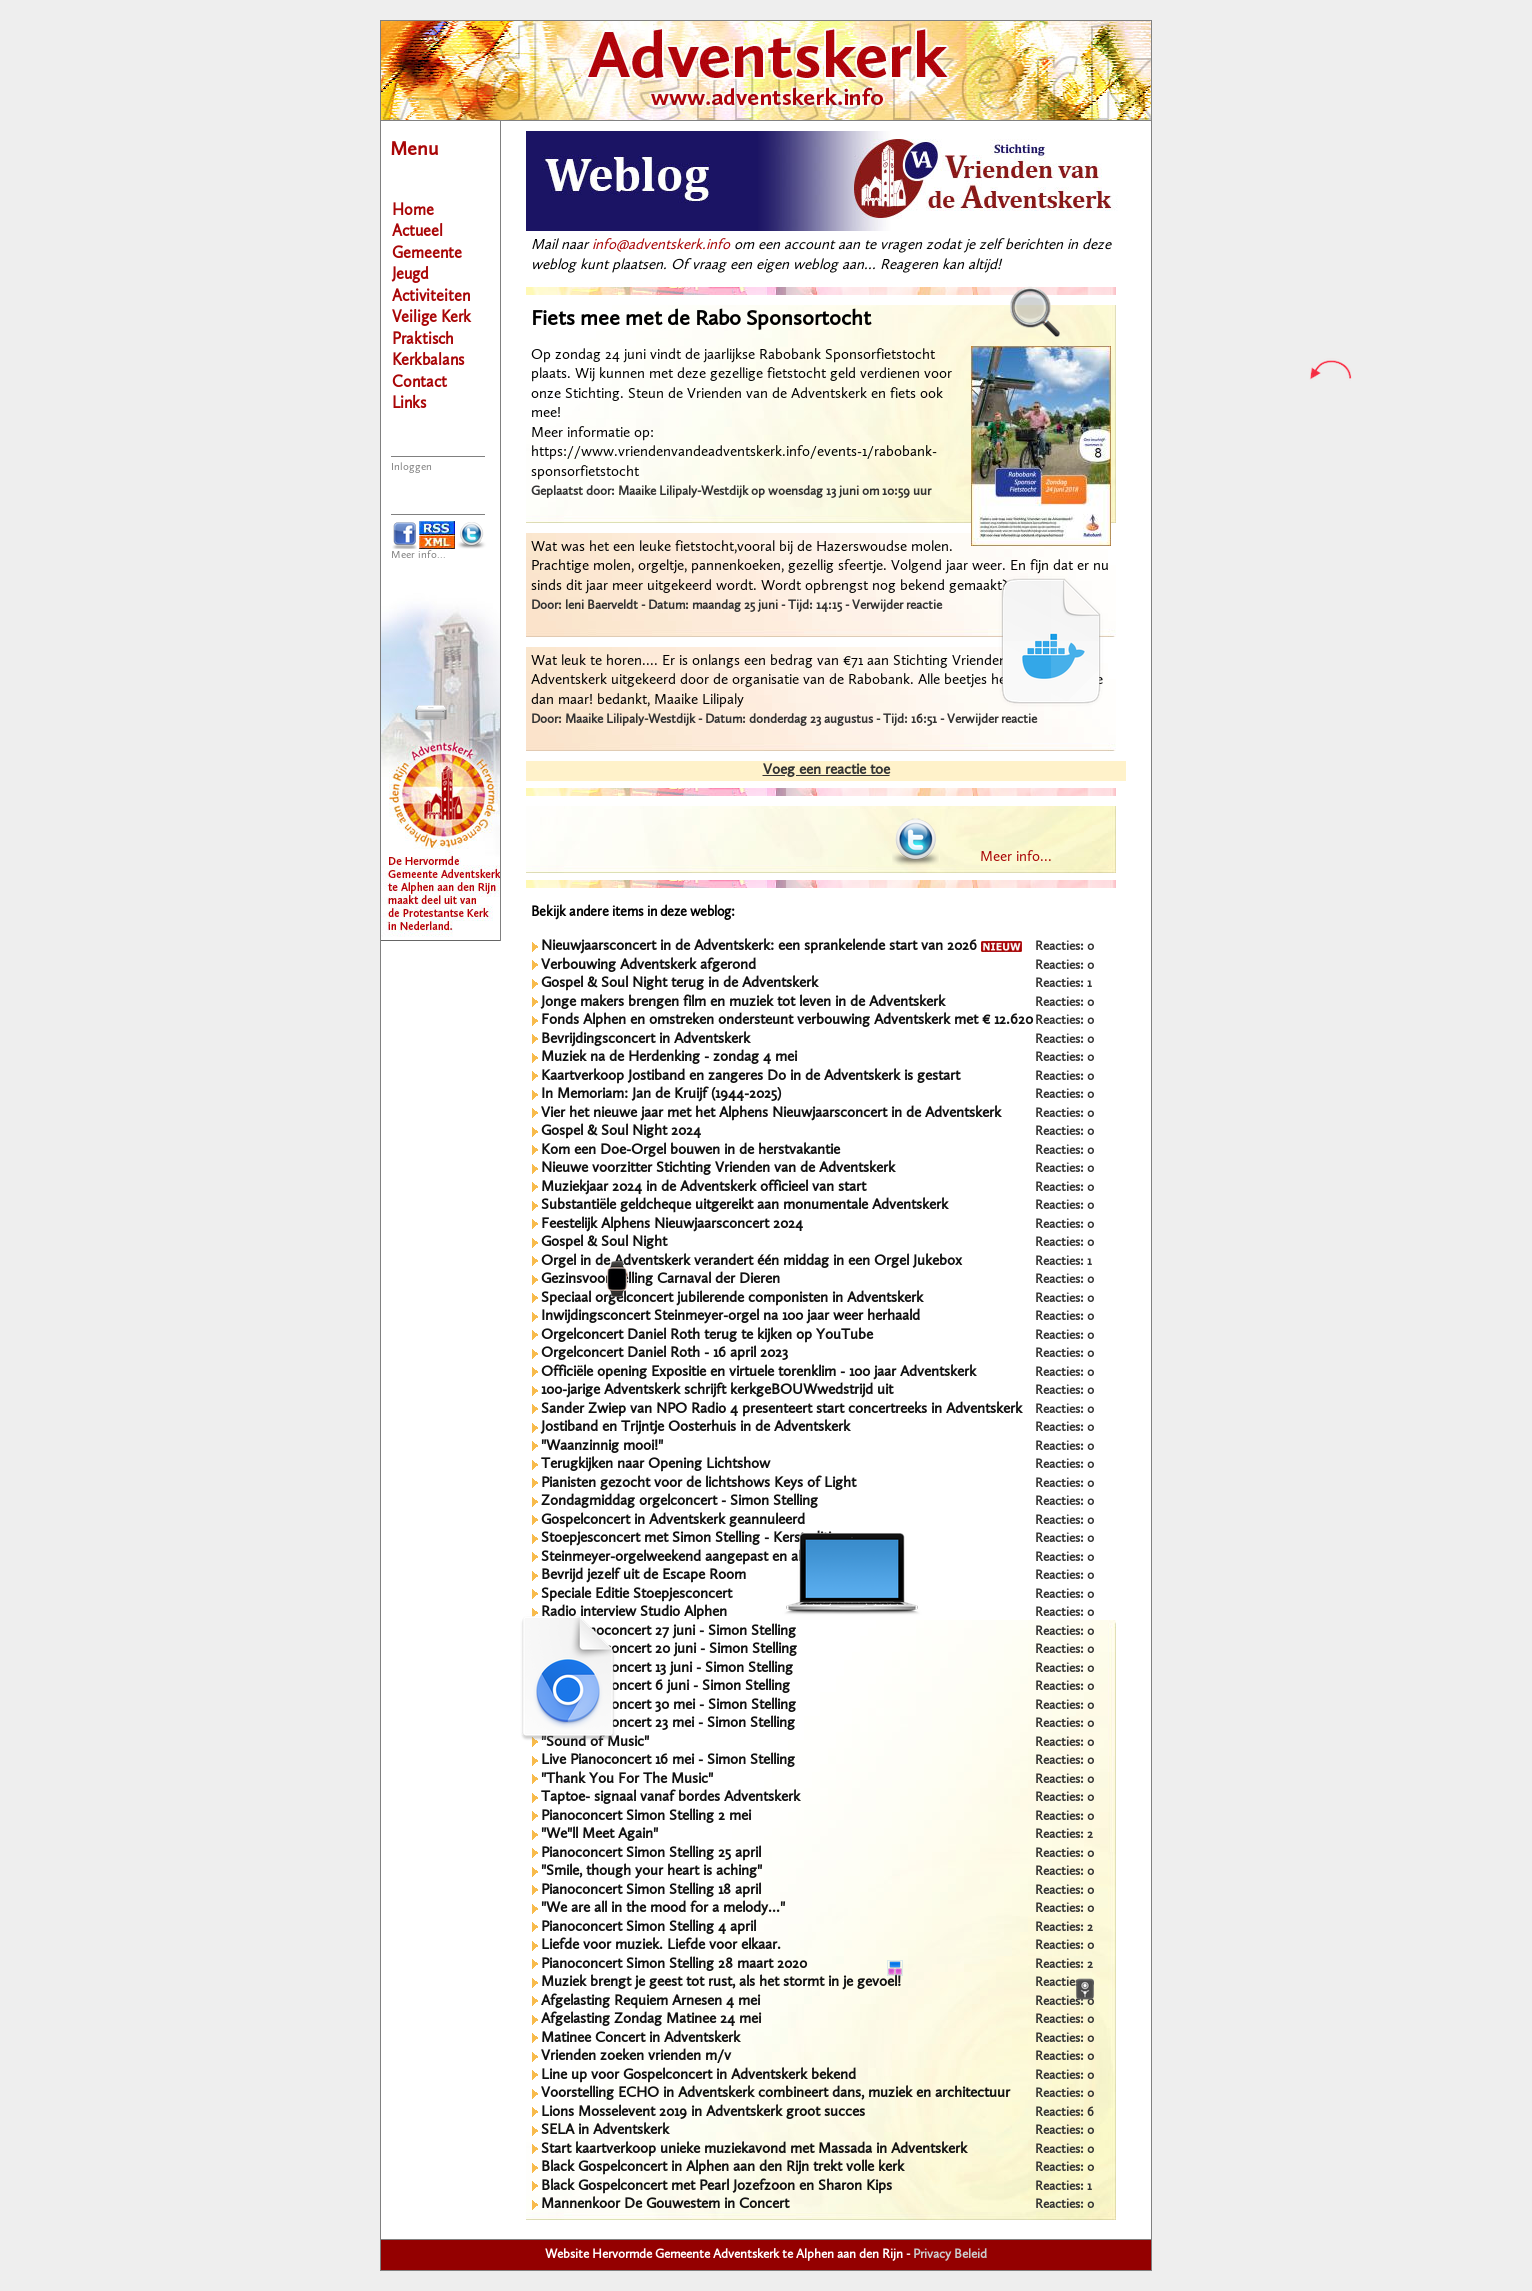 The image size is (1532, 2291). Describe the element at coordinates (568, 1676) in the screenshot. I see `open a document in chromium browser` at that location.